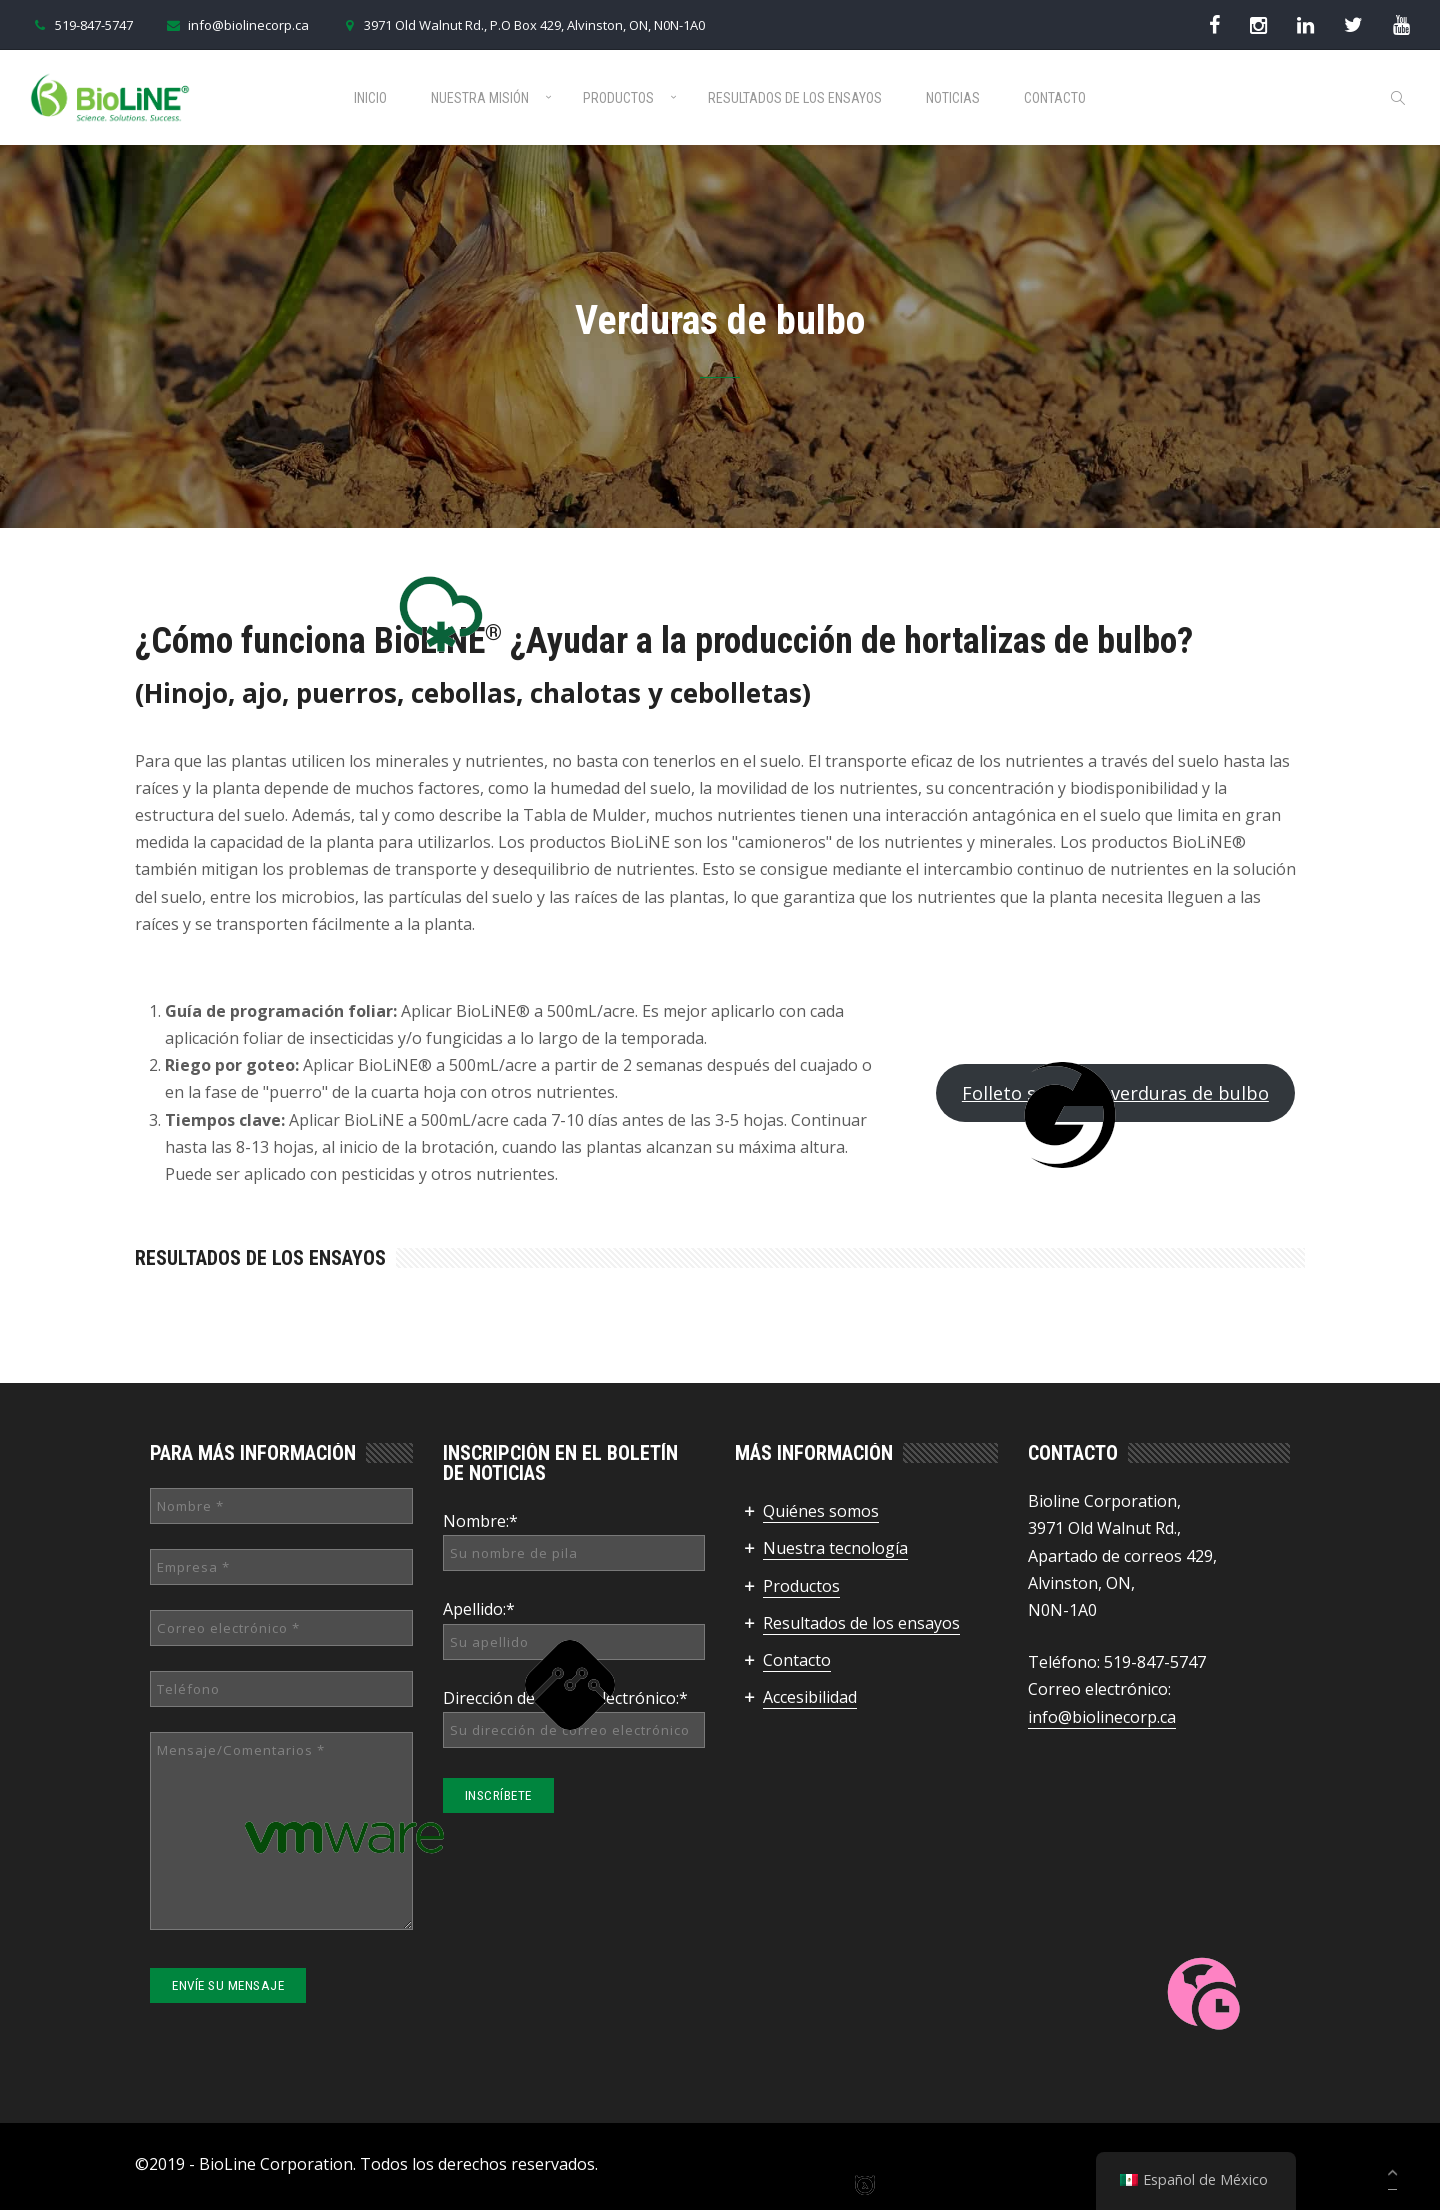 This screenshot has width=1440, height=2210. What do you see at coordinates (1070, 1115) in the screenshot?
I see `gcore brand logo` at bounding box center [1070, 1115].